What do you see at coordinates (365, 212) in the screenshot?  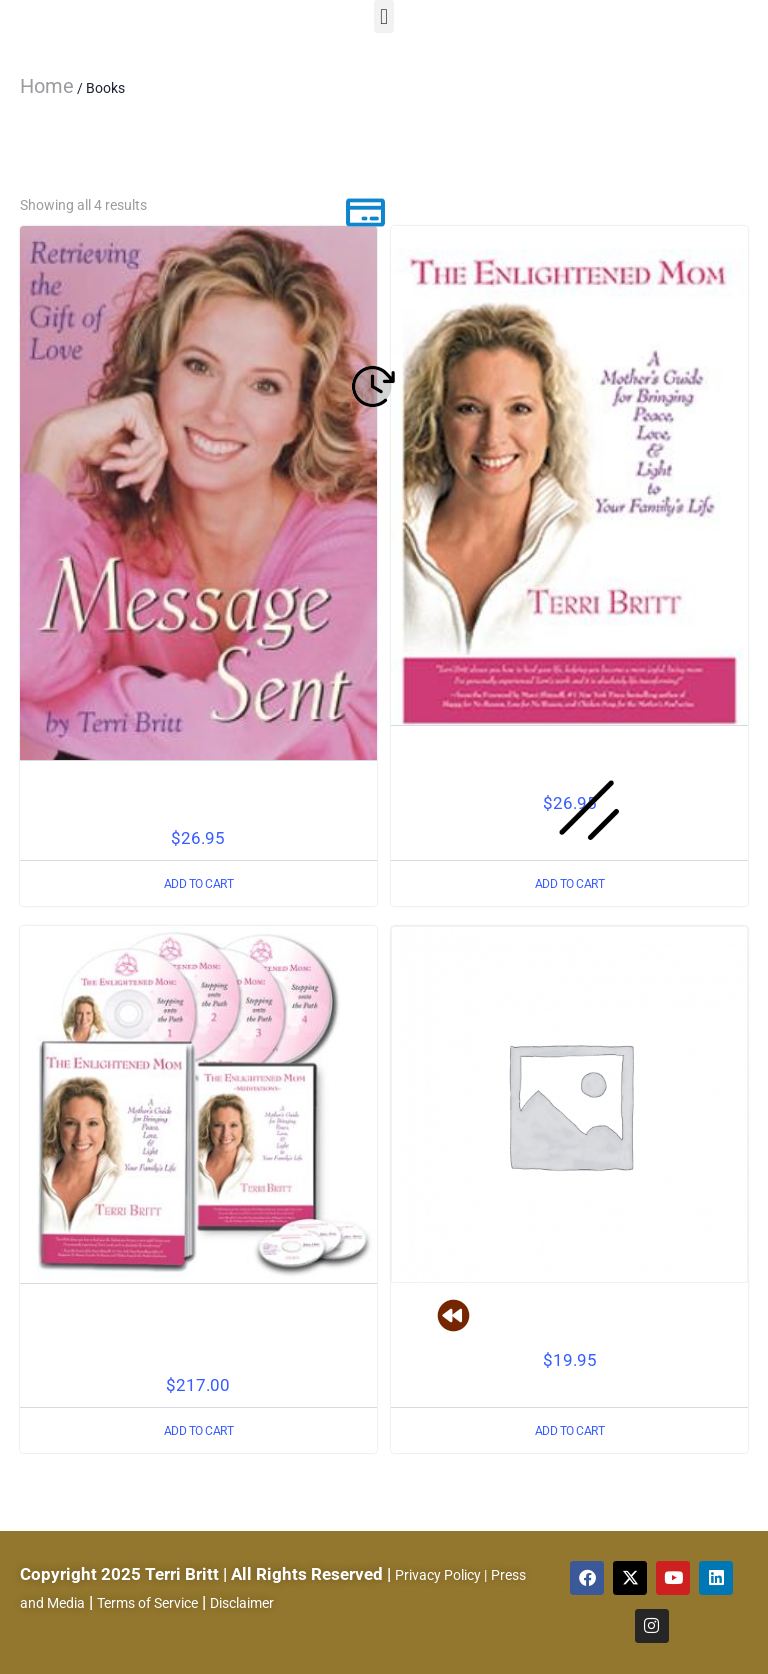 I see `manage payment methods` at bounding box center [365, 212].